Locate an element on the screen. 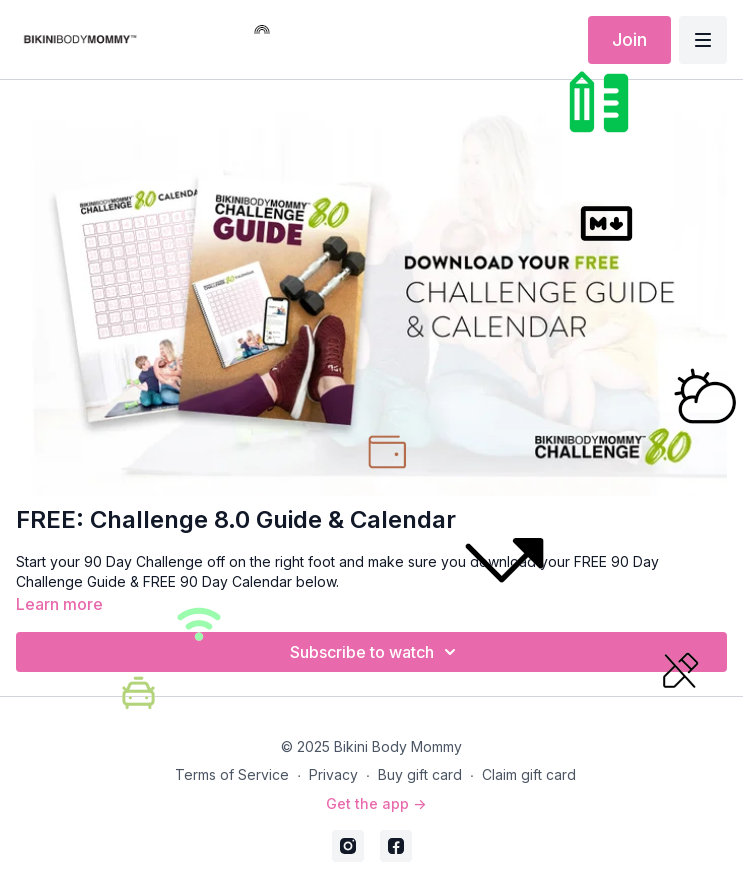 Image resolution: width=743 pixels, height=894 pixels. editing is disabled is located at coordinates (680, 671).